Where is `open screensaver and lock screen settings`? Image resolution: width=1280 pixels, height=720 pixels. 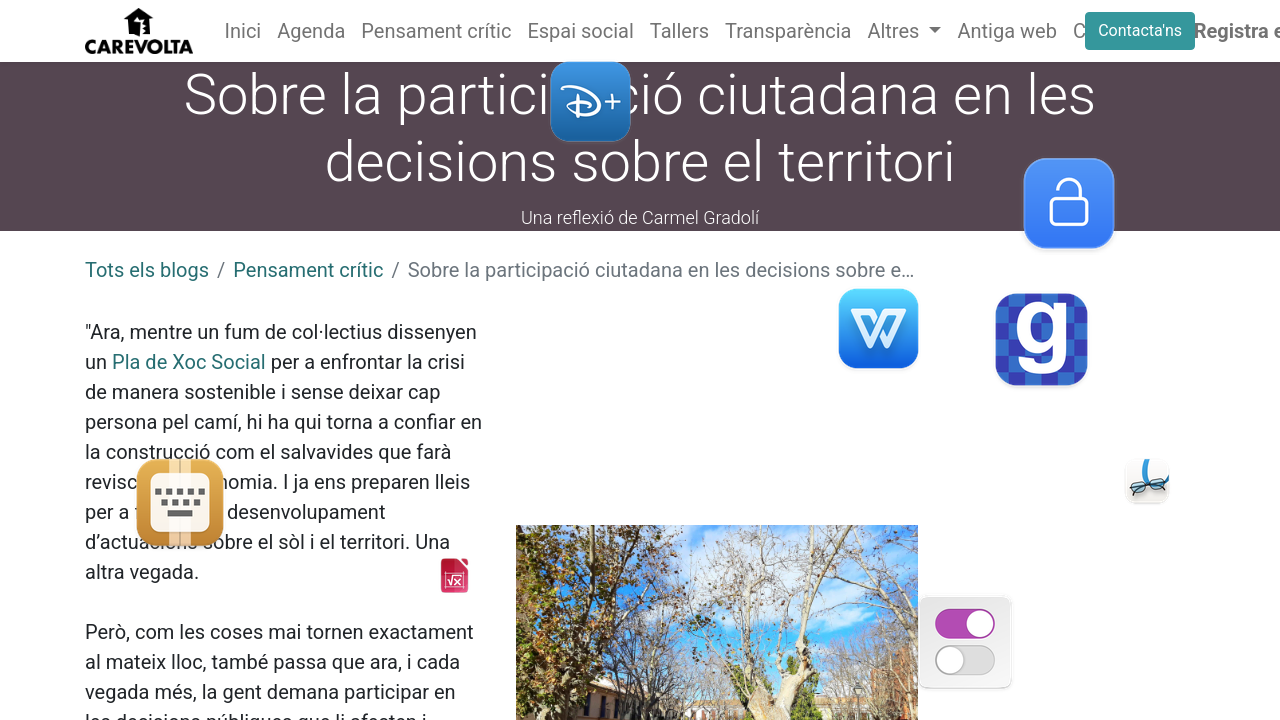
open screensaver and lock screen settings is located at coordinates (1069, 205).